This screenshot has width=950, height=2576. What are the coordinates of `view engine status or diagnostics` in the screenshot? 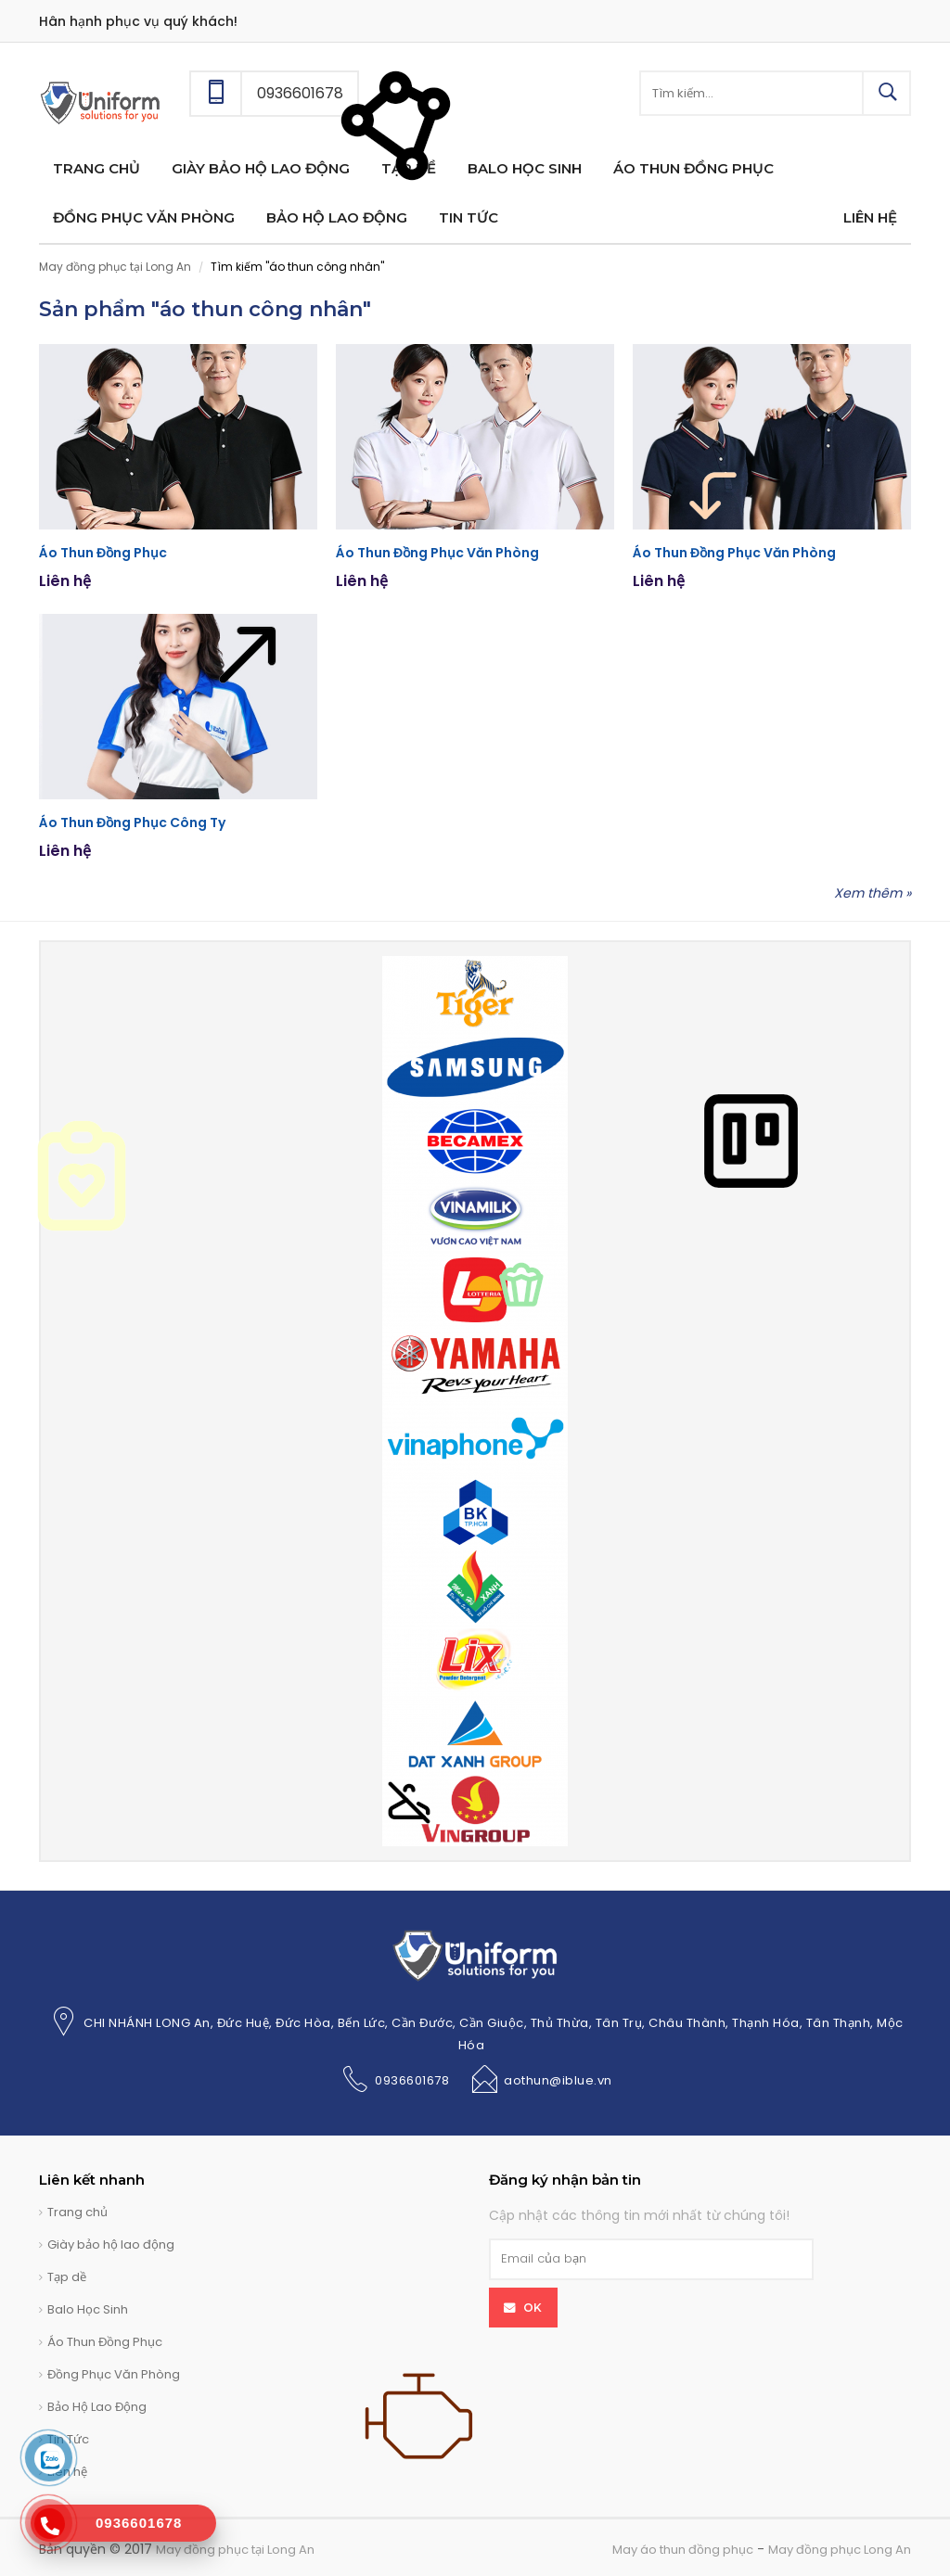 It's located at (417, 2417).